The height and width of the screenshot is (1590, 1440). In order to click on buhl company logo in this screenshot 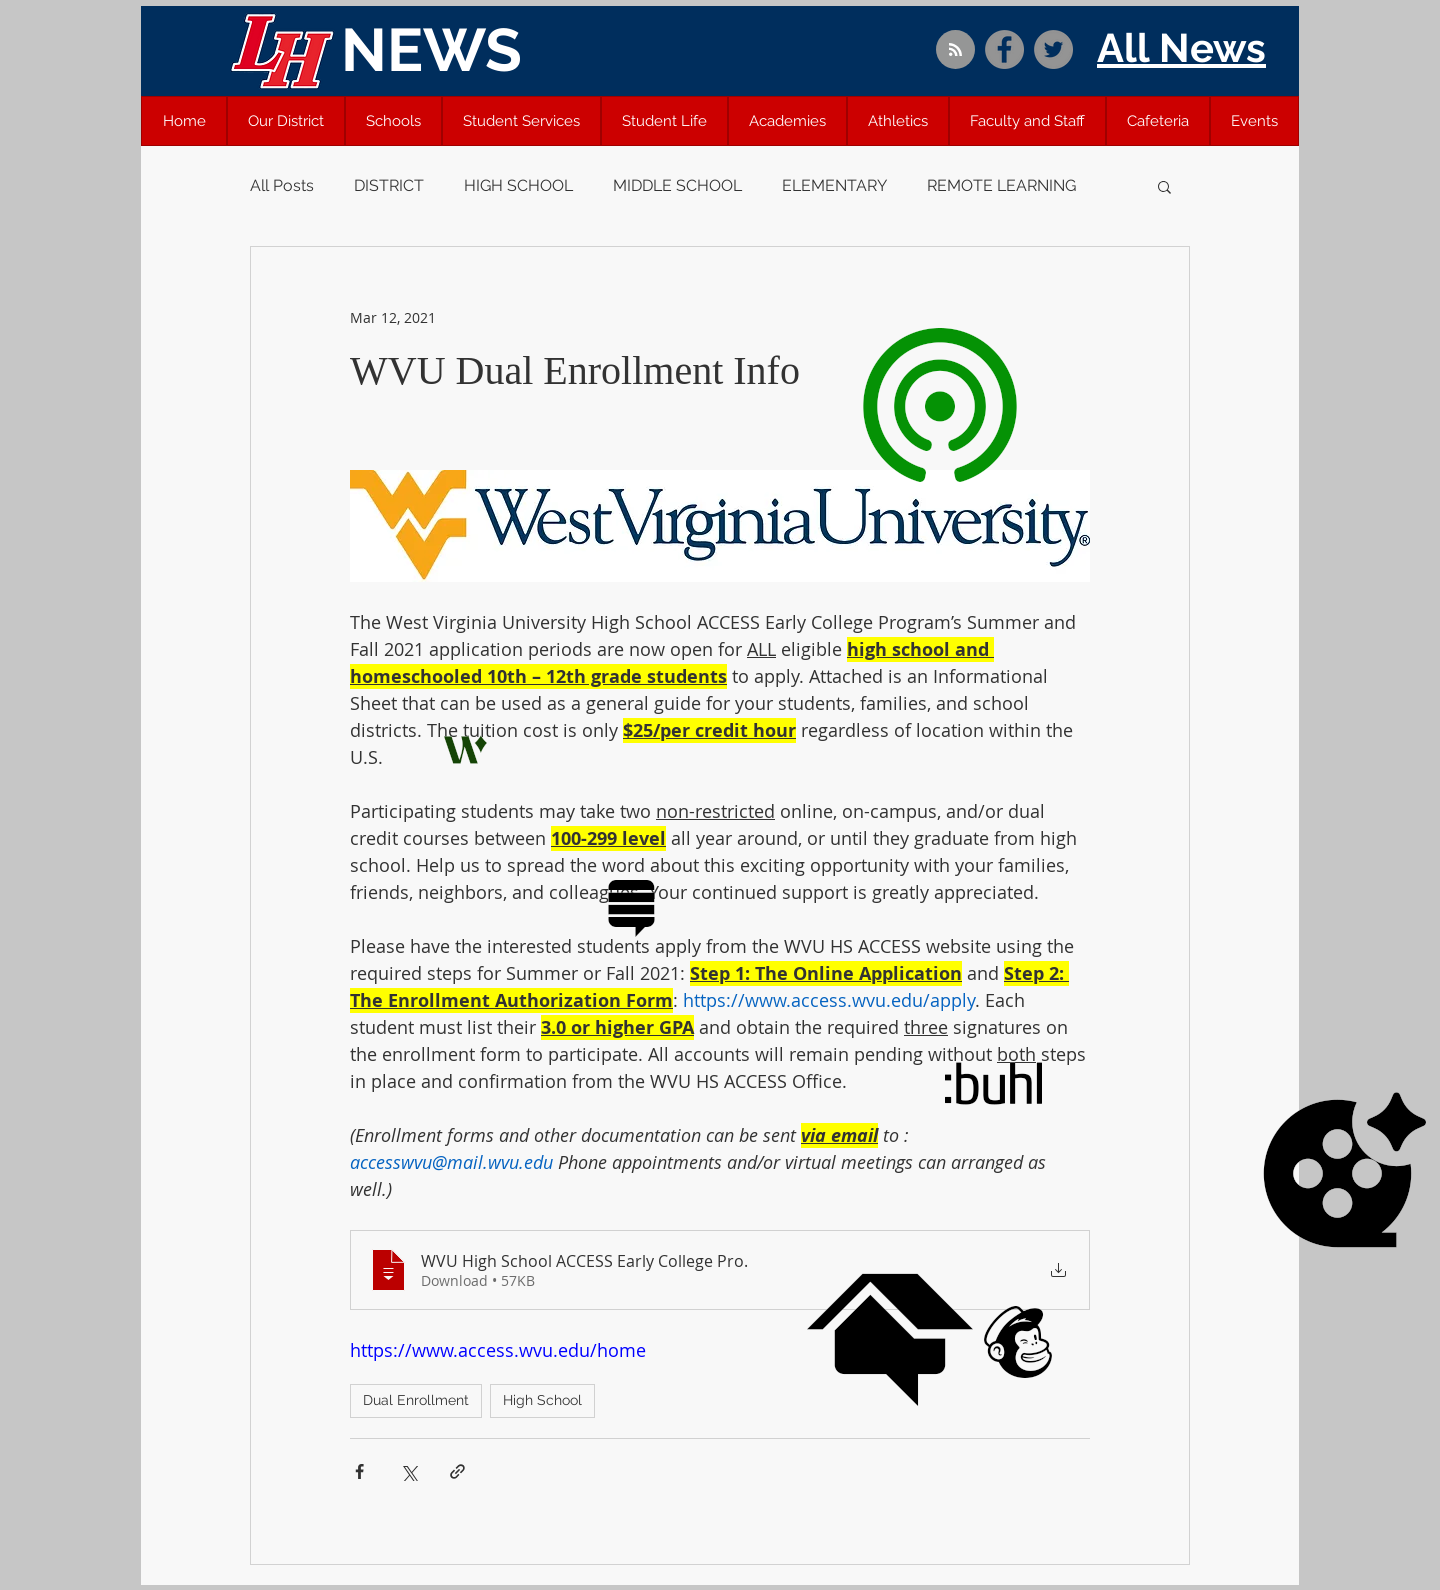, I will do `click(993, 1083)`.